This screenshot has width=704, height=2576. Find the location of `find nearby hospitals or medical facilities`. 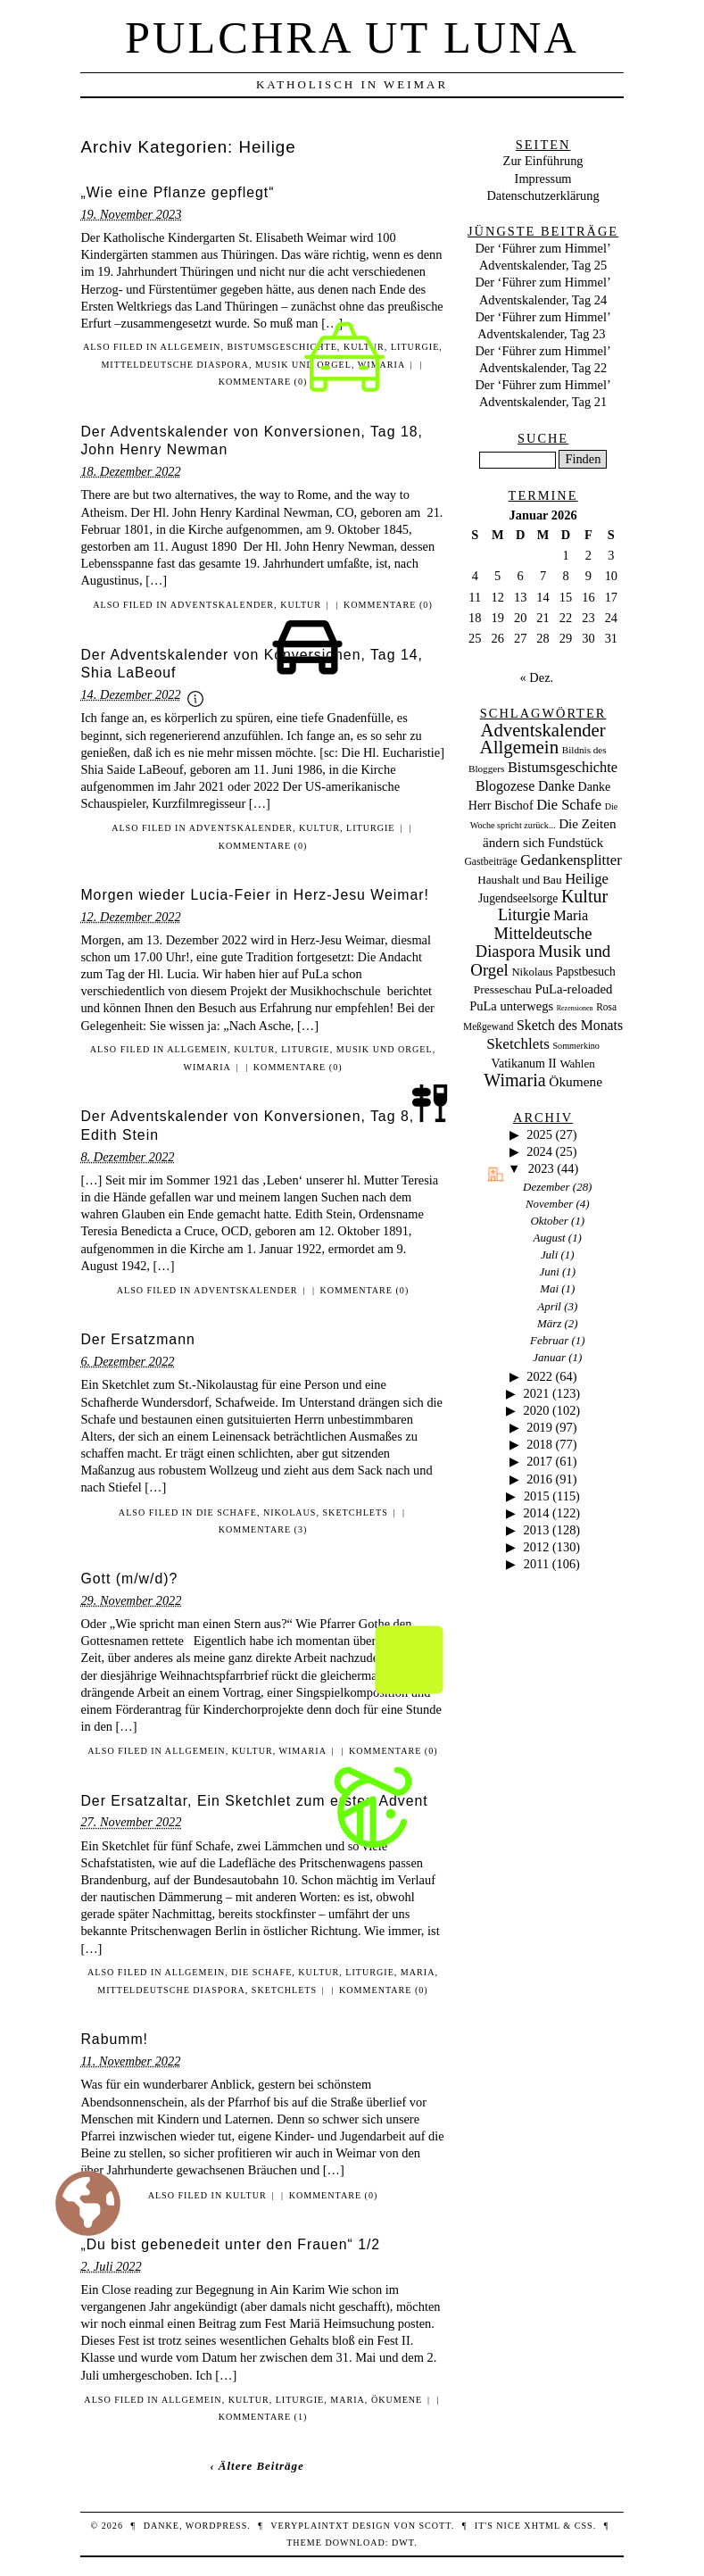

find nearby hospitals or medical facilities is located at coordinates (494, 1174).